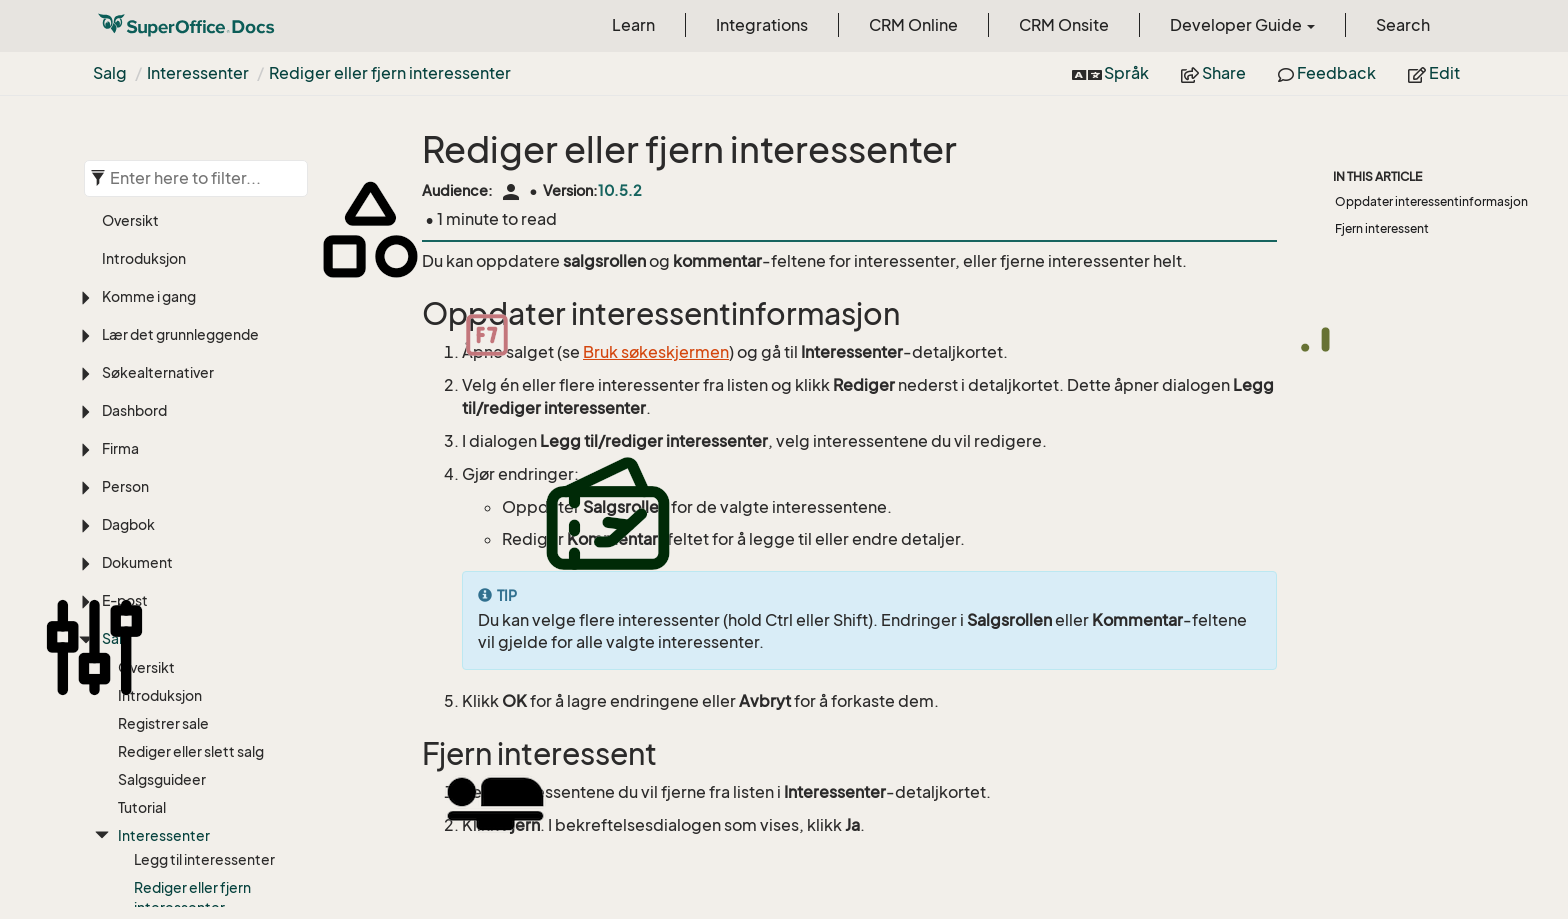 The width and height of the screenshot is (1568, 919). What do you see at coordinates (1346, 315) in the screenshot?
I see `indicates weak signal strength` at bounding box center [1346, 315].